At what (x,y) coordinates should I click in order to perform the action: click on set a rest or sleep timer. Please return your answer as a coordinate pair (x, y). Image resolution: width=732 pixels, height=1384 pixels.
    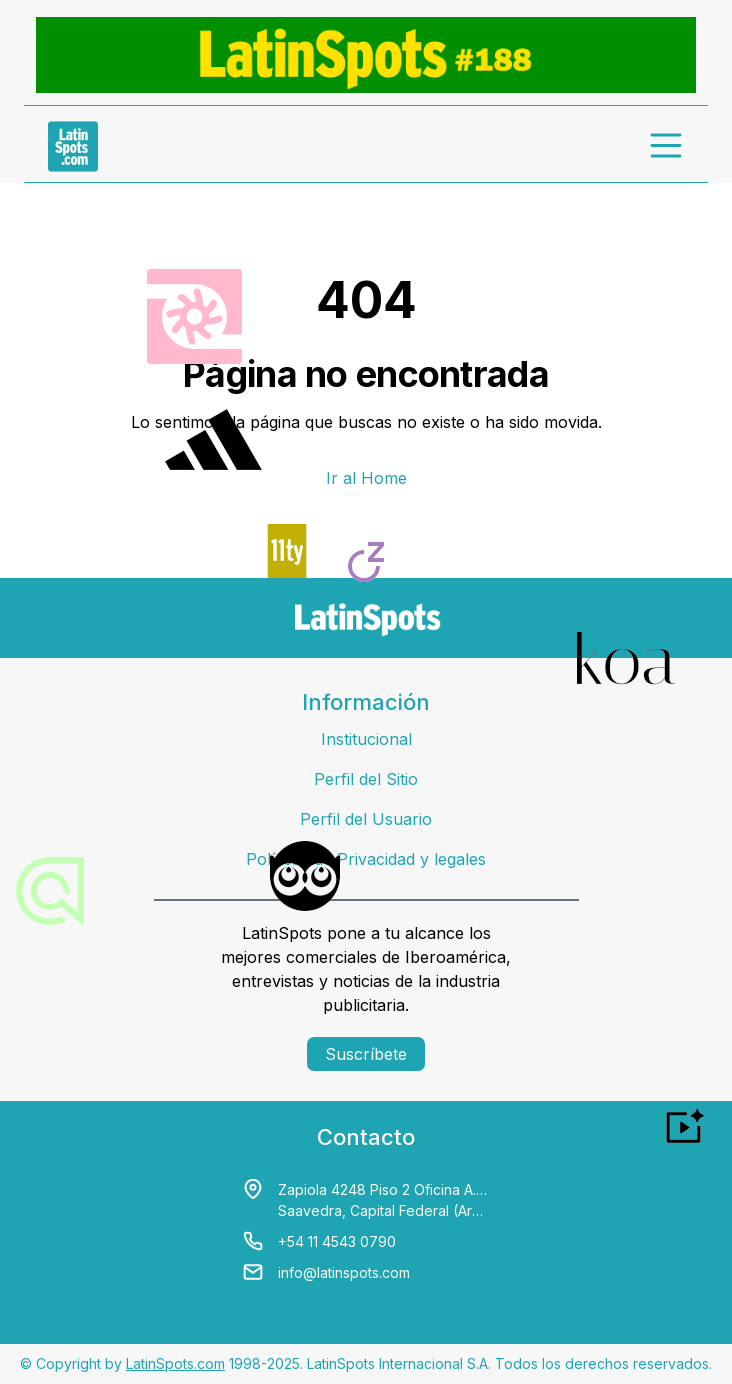
    Looking at the image, I should click on (366, 562).